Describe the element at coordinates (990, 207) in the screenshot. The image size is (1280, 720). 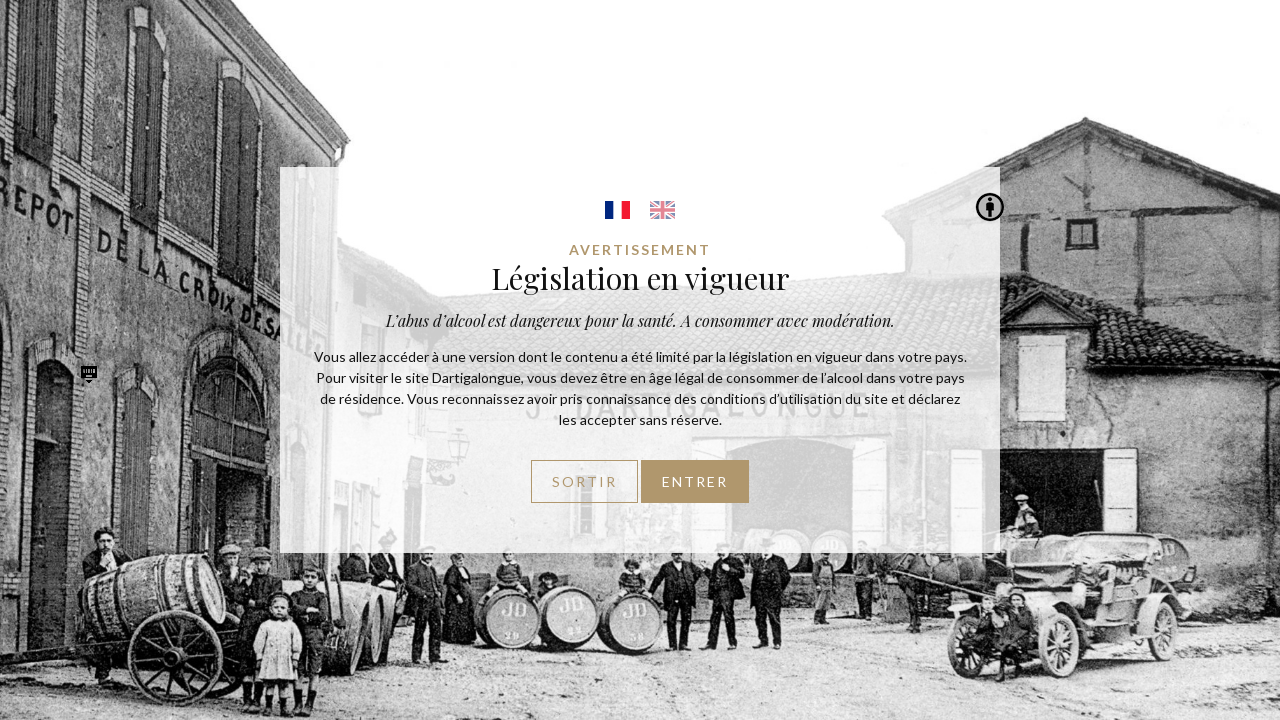
I see `view attribution or credits information` at that location.